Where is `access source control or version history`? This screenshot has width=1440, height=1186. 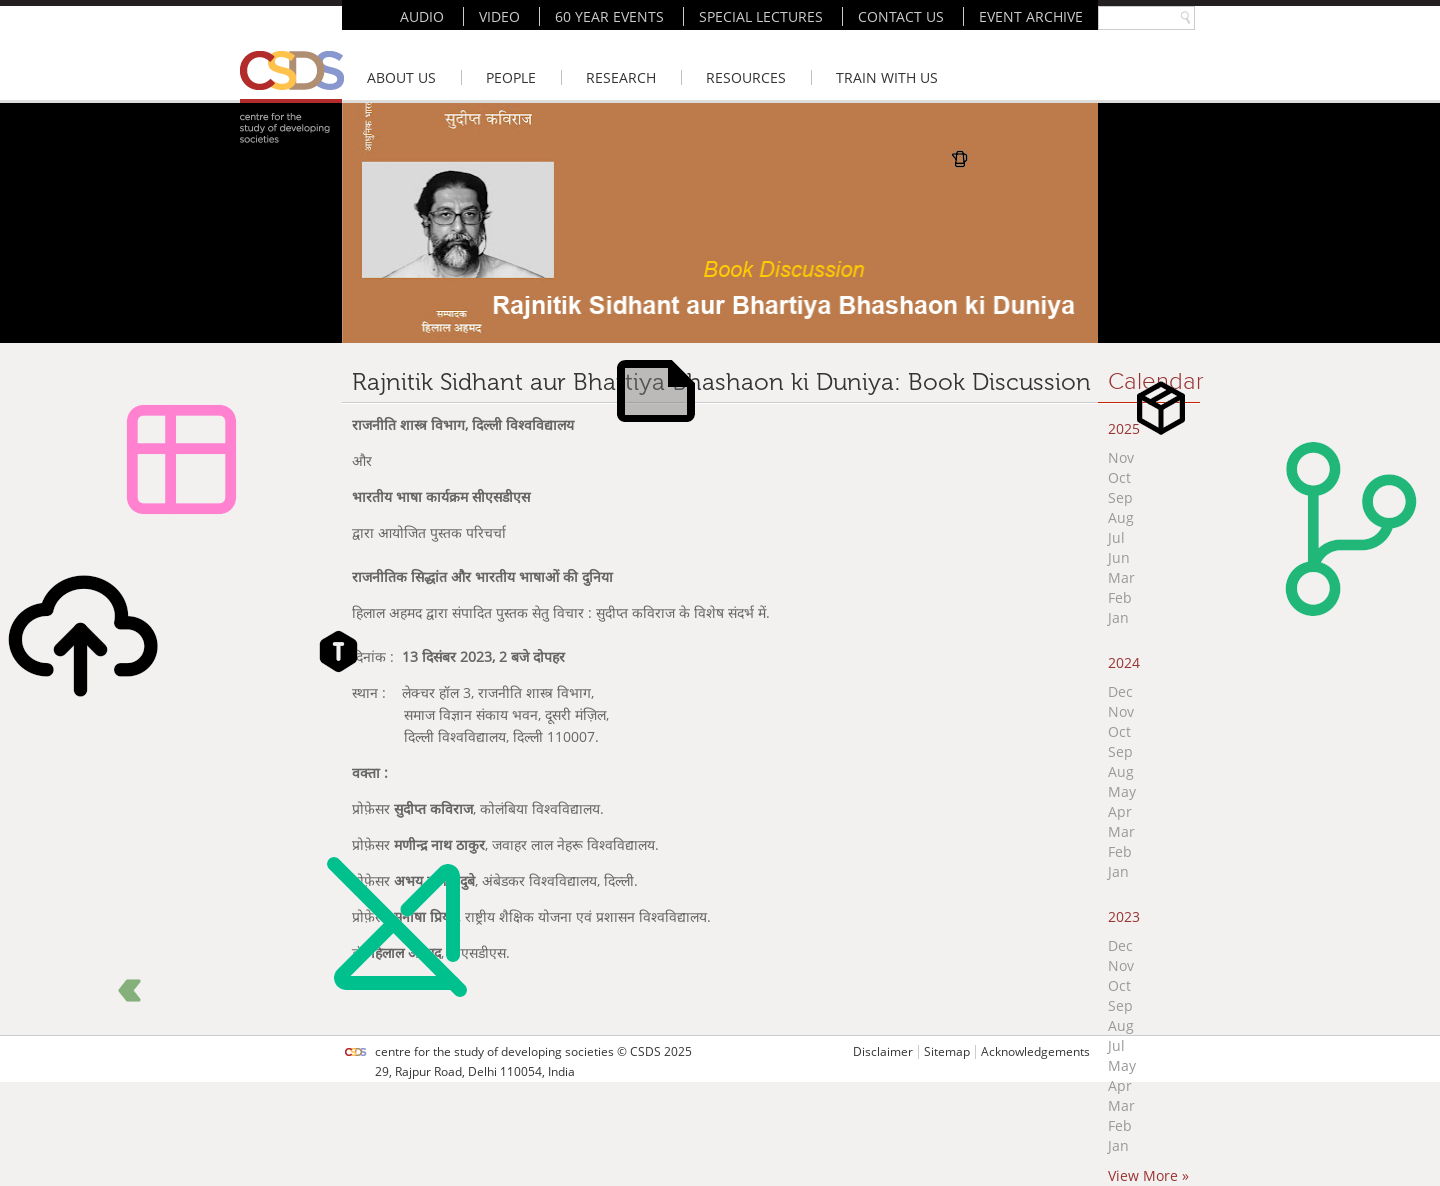
access source control or version history is located at coordinates (1351, 529).